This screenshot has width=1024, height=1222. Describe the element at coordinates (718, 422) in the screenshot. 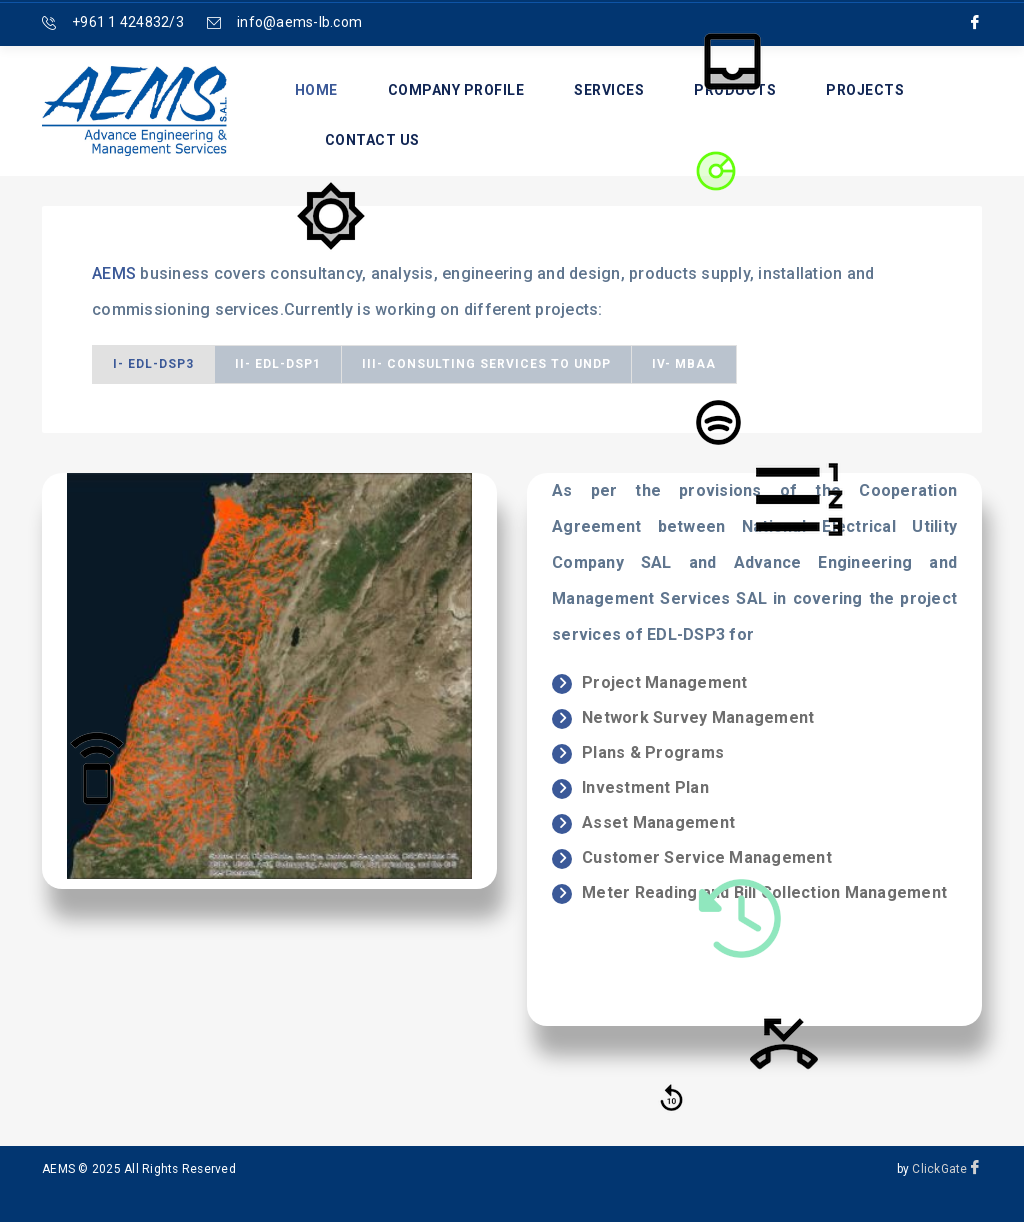

I see `open Spotify` at that location.